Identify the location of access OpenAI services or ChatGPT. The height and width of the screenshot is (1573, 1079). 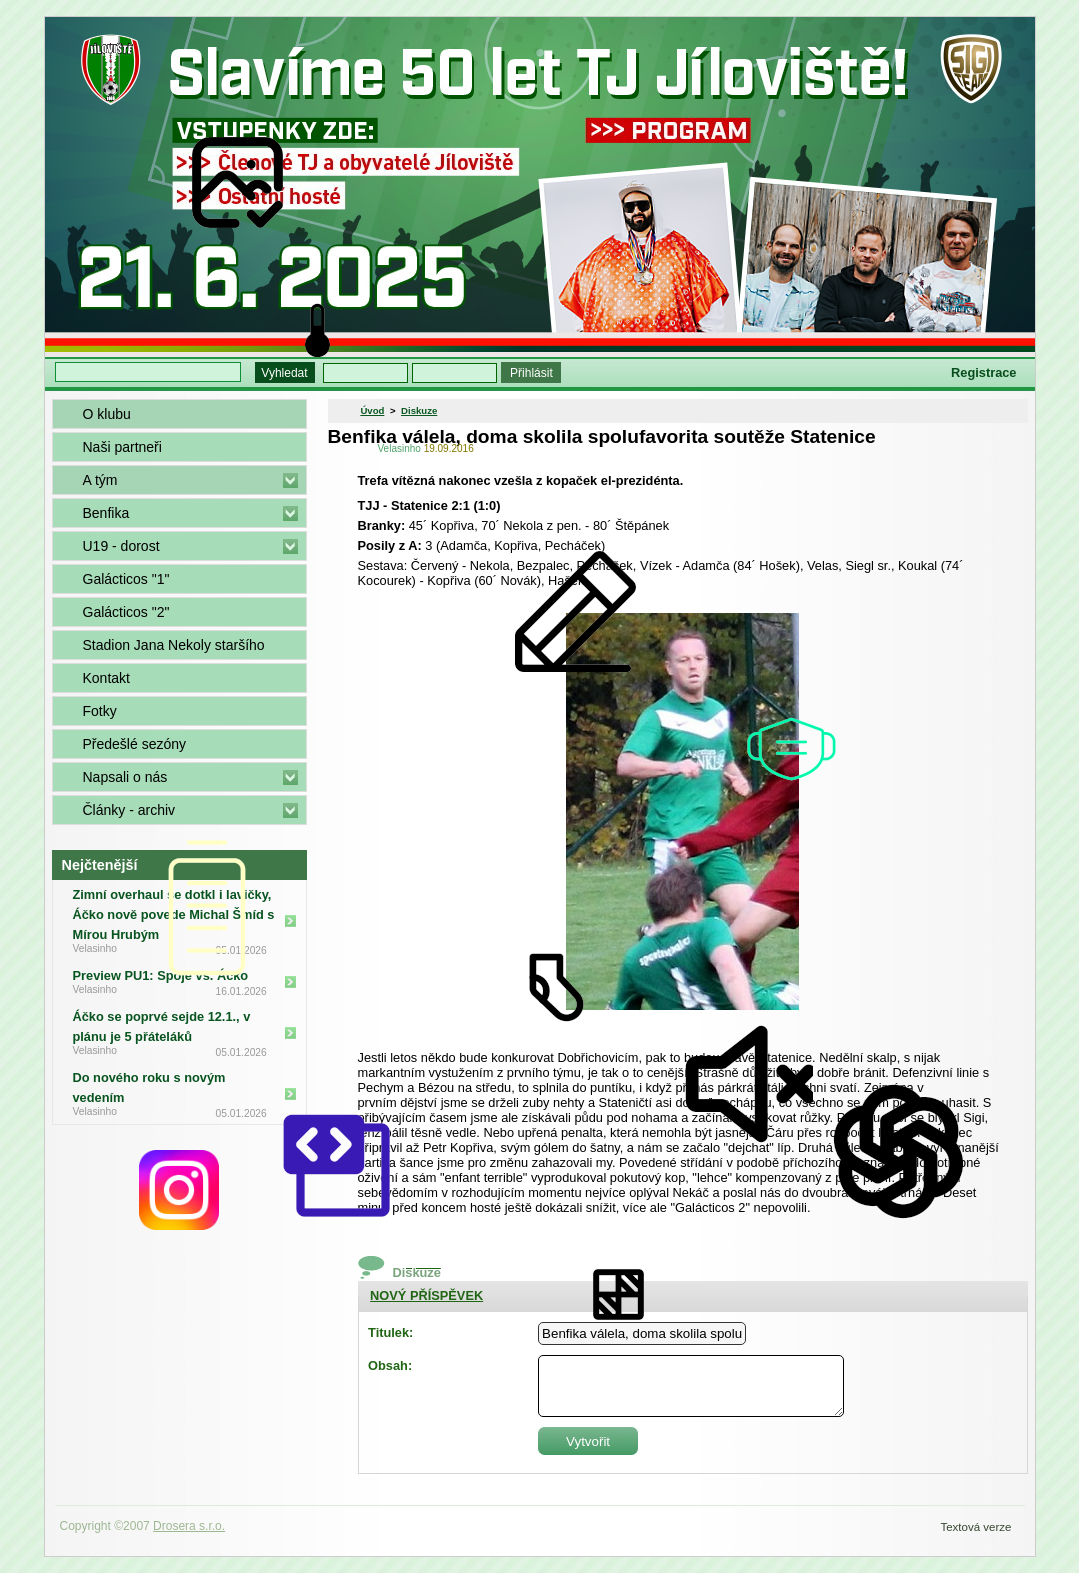
(898, 1151).